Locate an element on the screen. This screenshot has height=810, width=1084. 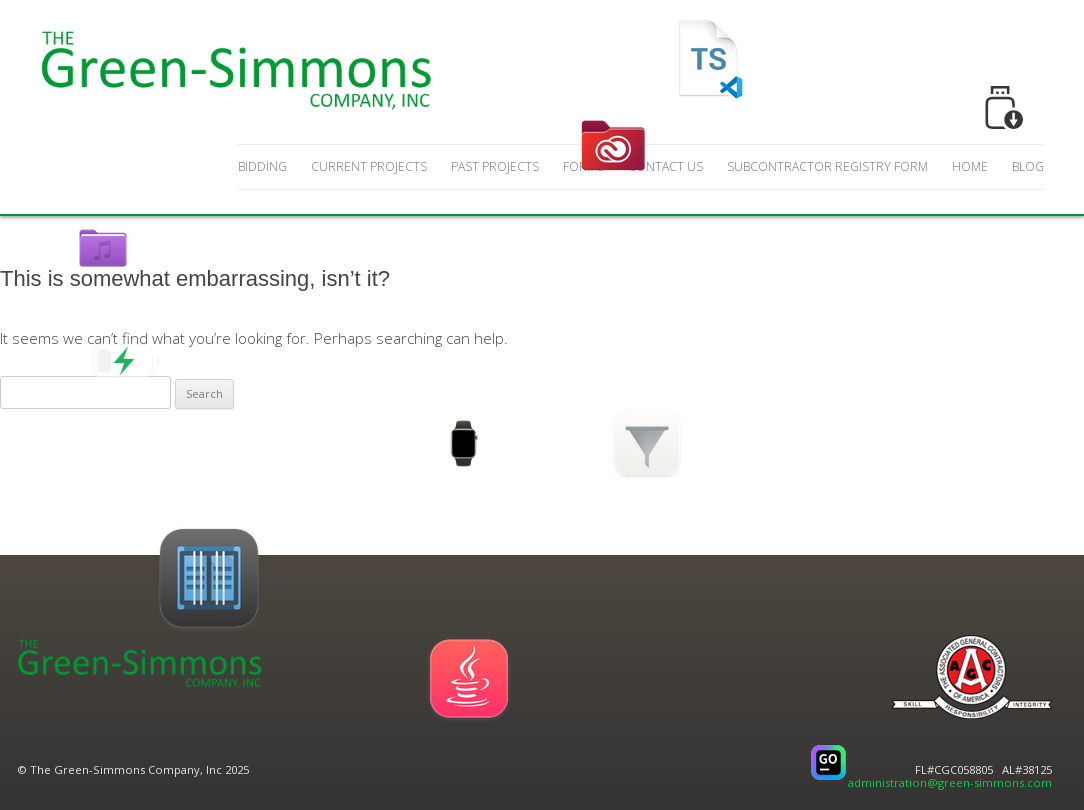
typescript file associated with visual studio code is located at coordinates (708, 59).